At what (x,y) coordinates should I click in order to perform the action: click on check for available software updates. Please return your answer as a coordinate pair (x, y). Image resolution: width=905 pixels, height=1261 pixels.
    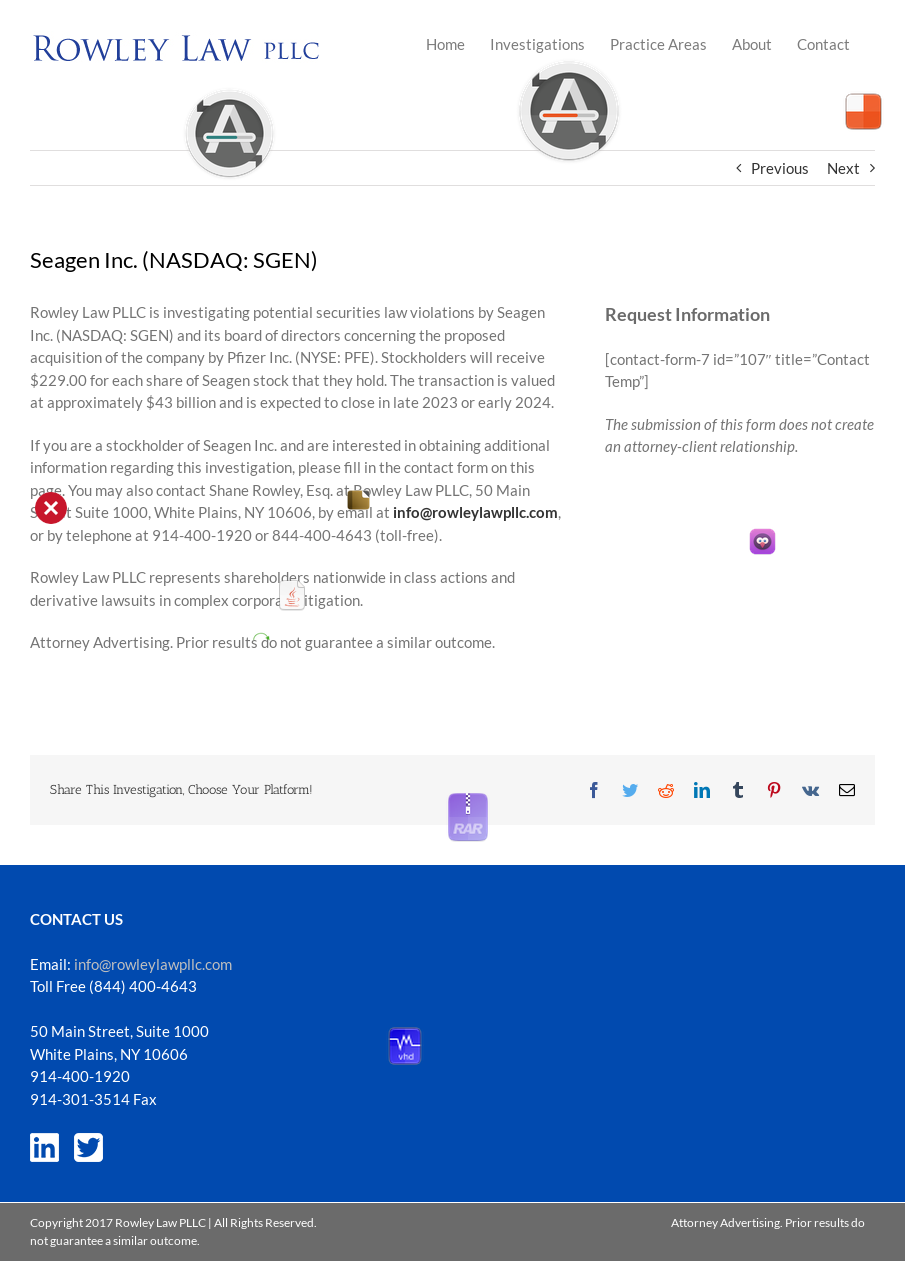
    Looking at the image, I should click on (229, 133).